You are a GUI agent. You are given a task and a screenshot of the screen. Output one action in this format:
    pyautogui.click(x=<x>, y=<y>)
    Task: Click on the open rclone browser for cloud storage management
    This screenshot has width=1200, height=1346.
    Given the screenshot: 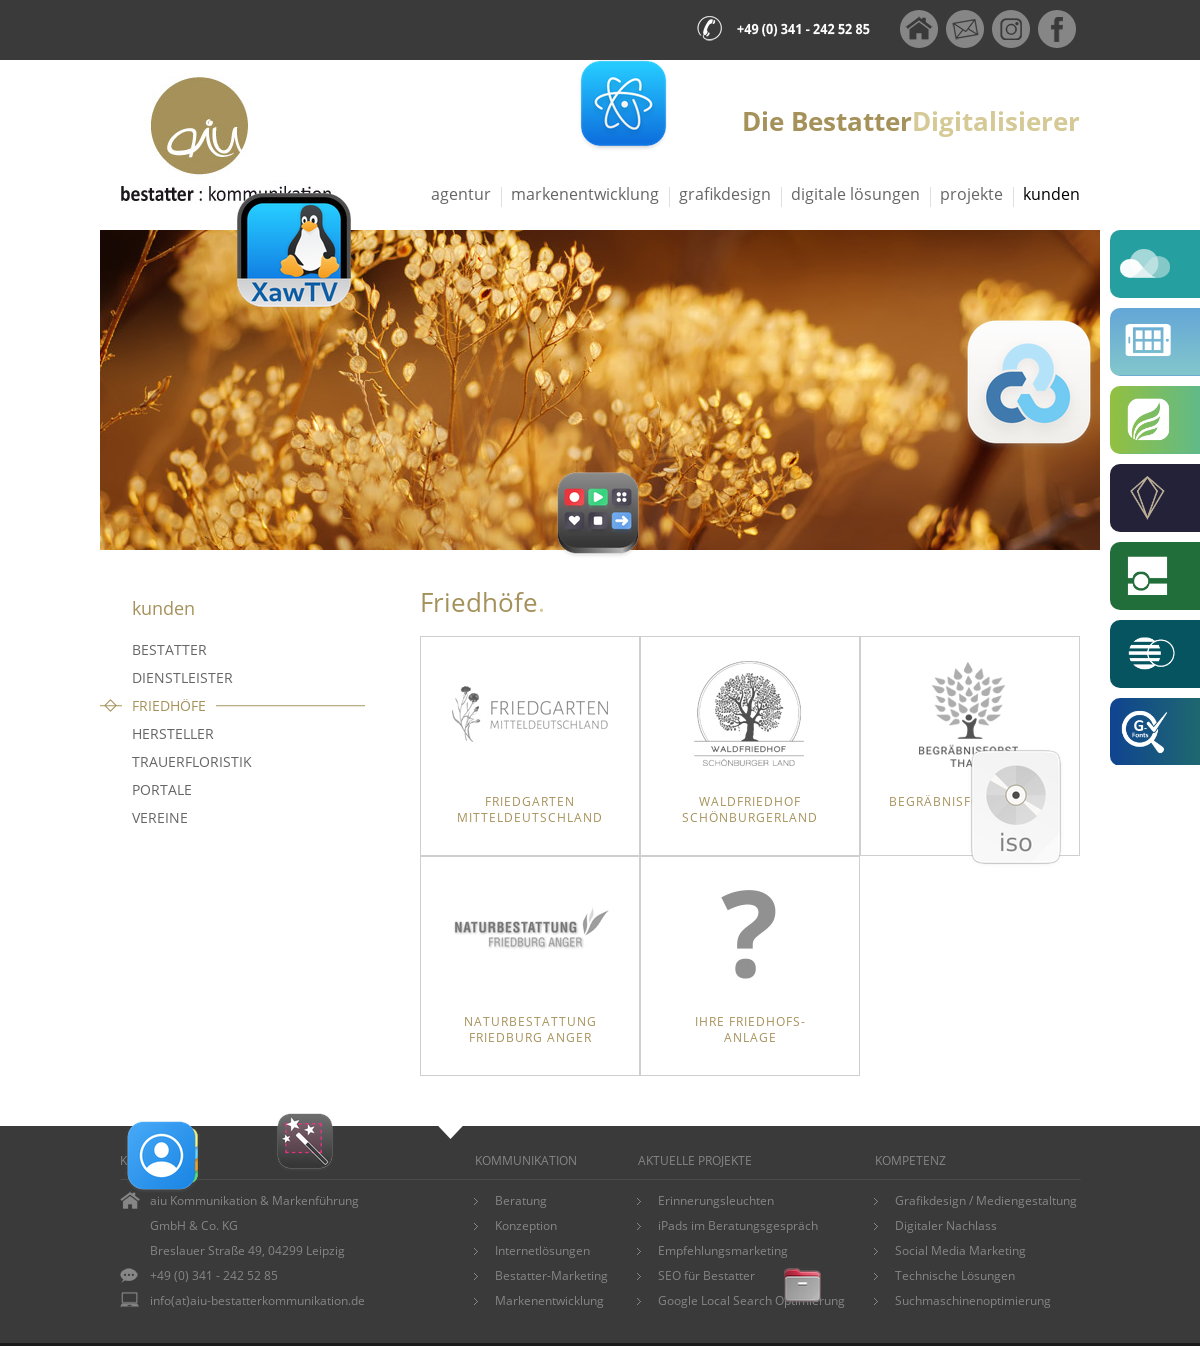 What is the action you would take?
    pyautogui.click(x=1029, y=382)
    